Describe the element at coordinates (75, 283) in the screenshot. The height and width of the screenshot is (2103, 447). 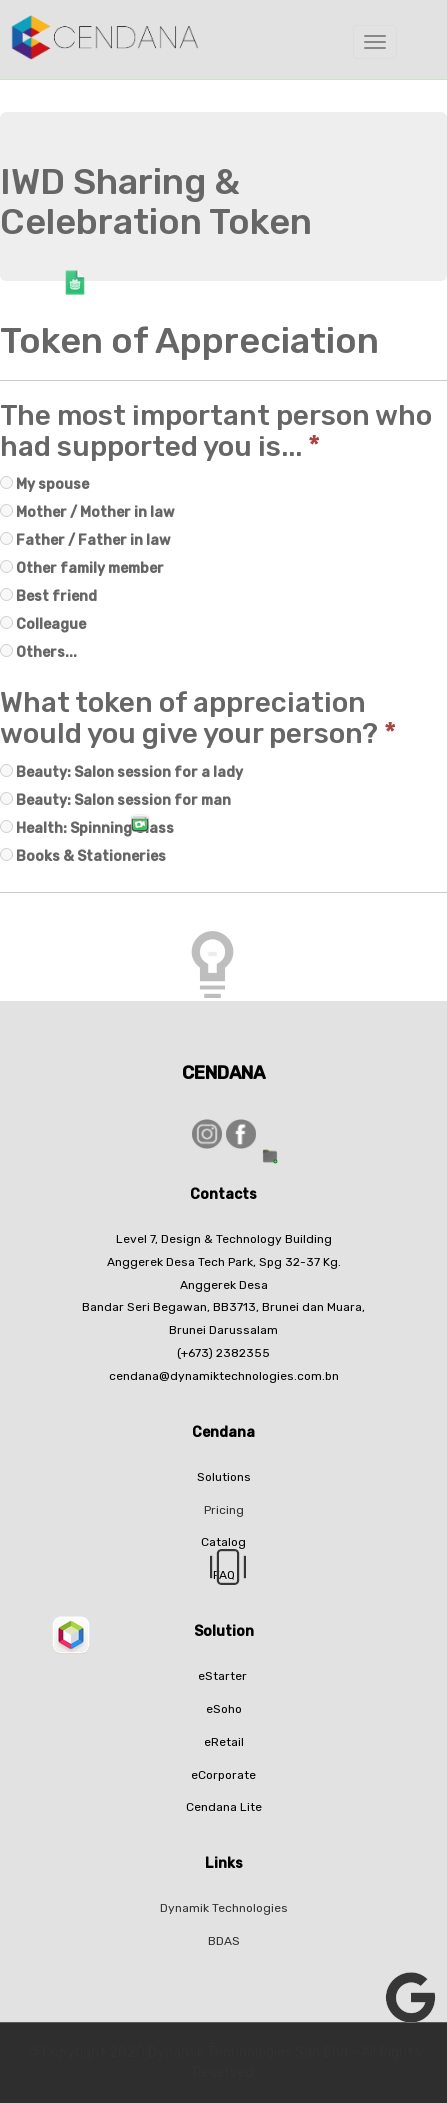
I see `a godot shader file` at that location.